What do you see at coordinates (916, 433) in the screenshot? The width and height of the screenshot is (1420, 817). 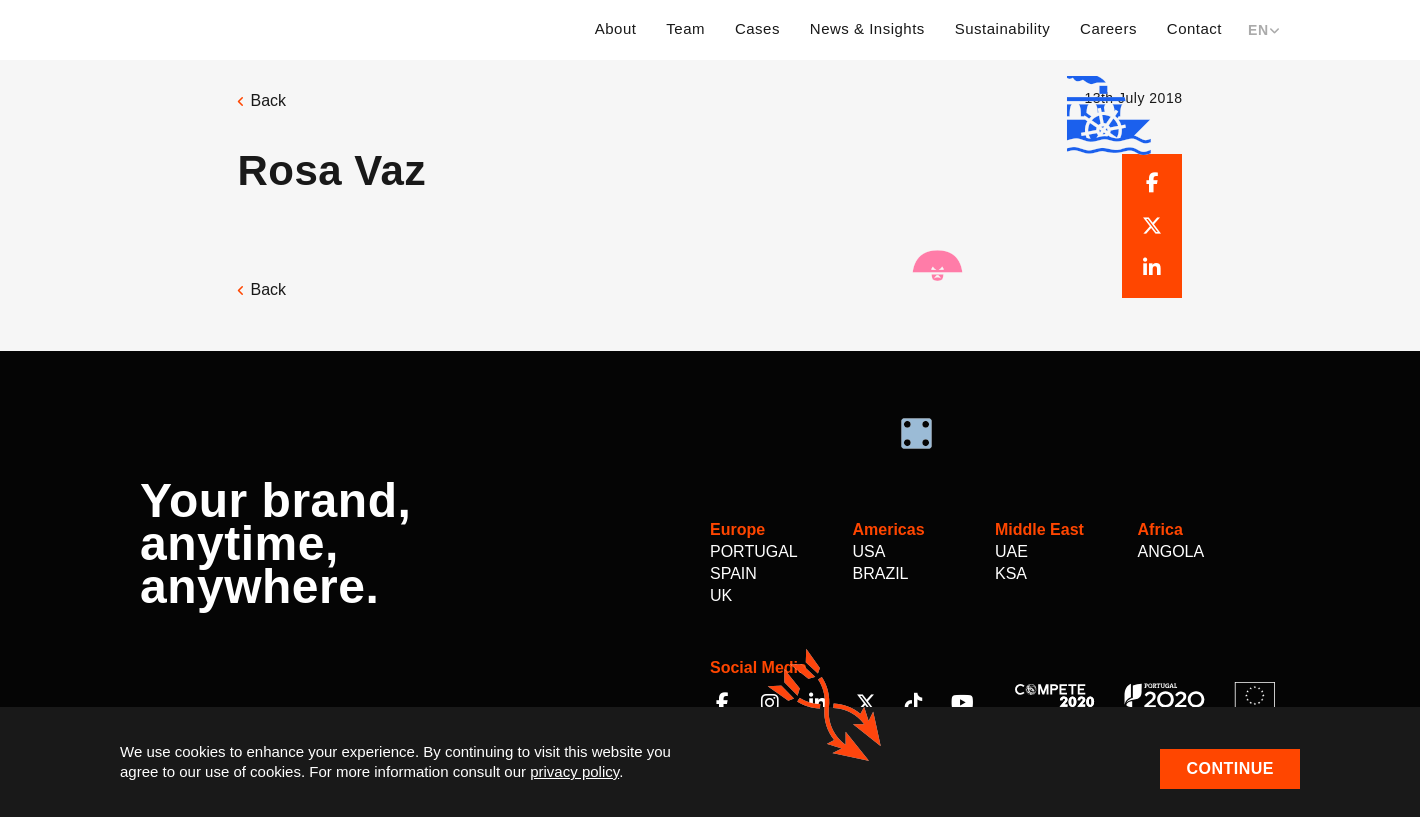 I see `roll the dice or randomize` at bounding box center [916, 433].